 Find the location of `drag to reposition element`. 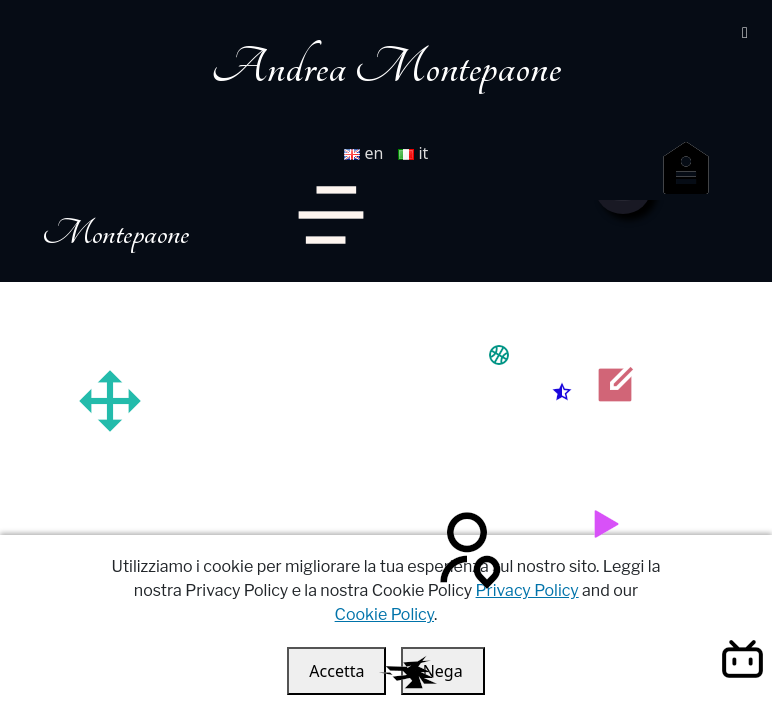

drag to reposition element is located at coordinates (110, 401).